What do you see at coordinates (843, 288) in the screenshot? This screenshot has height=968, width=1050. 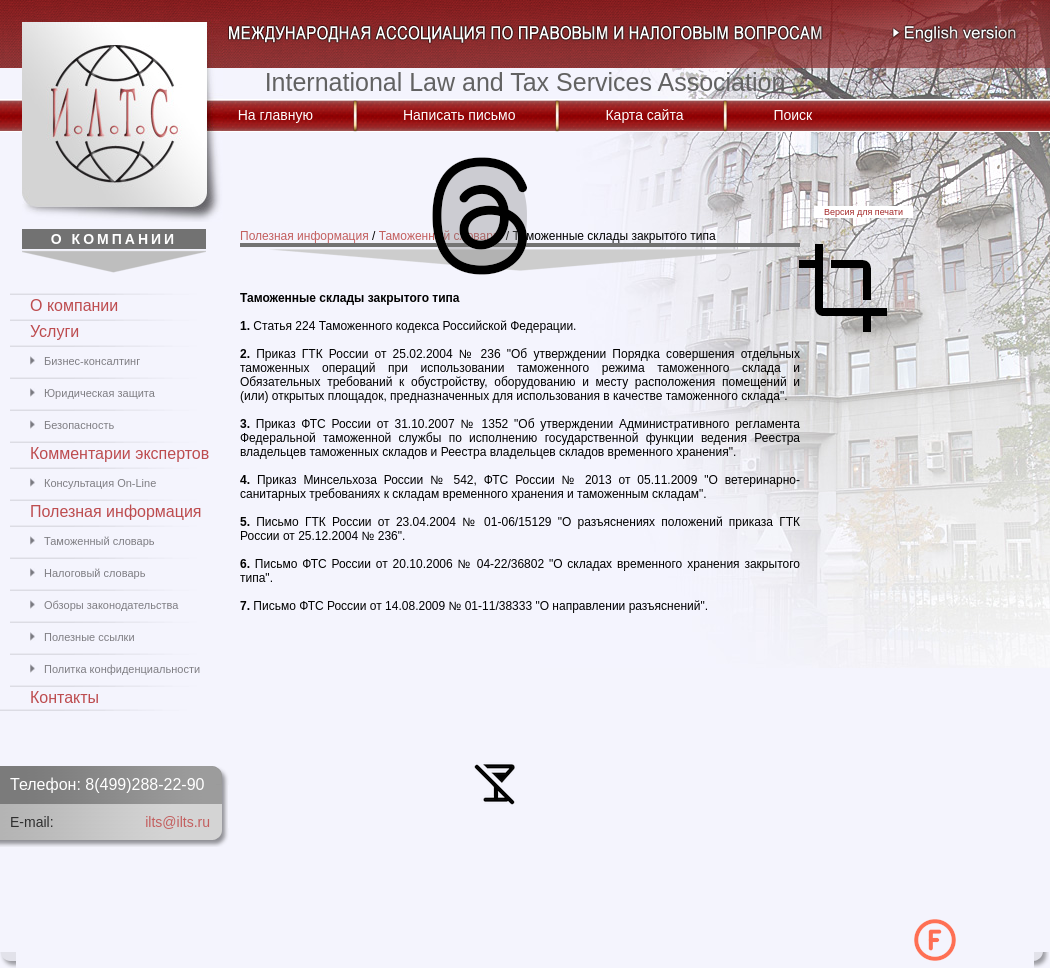 I see `crop an image` at bounding box center [843, 288].